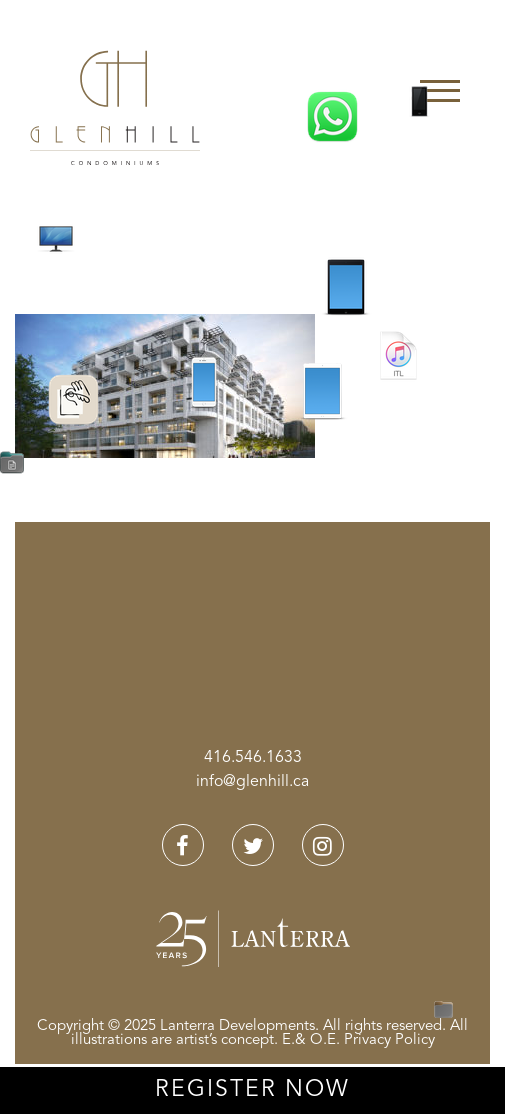 The image size is (505, 1114). Describe the element at coordinates (12, 462) in the screenshot. I see `open your documents folder` at that location.